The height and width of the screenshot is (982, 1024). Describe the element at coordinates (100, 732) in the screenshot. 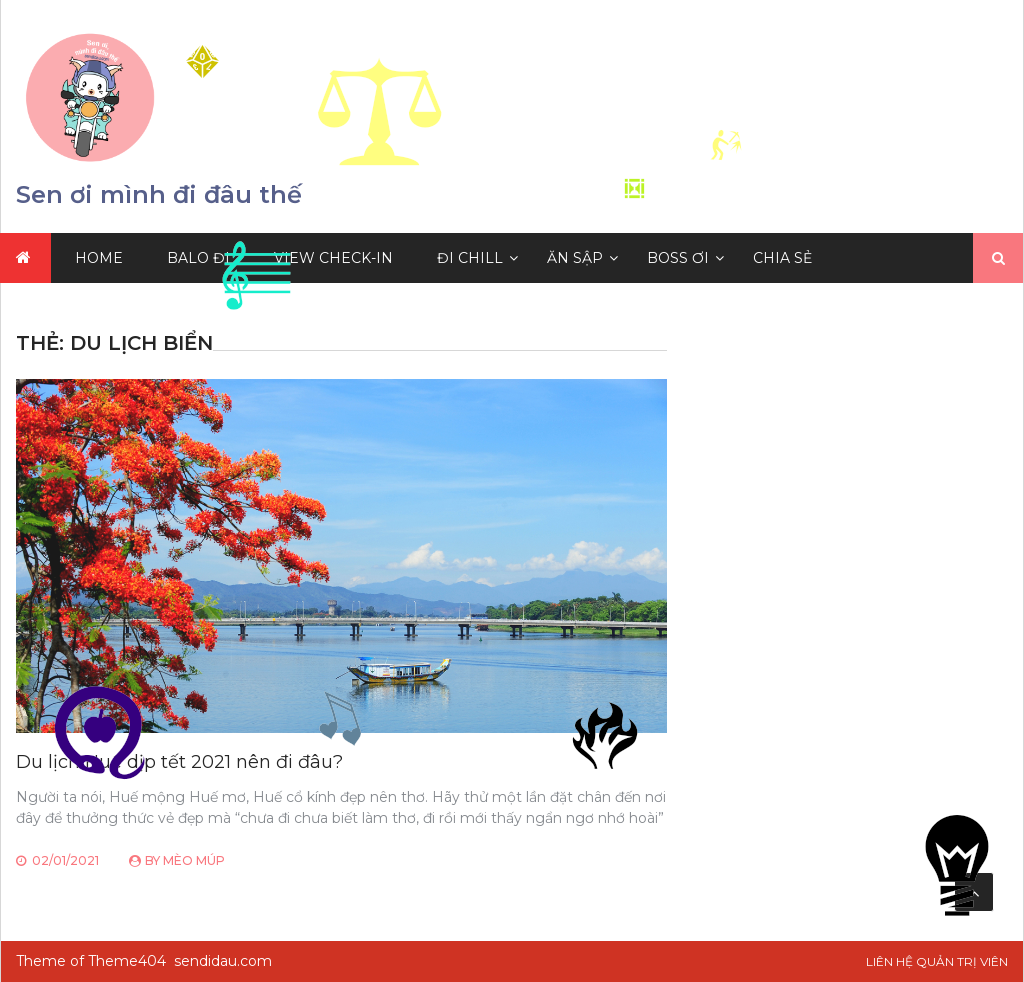

I see `indicates a temptation or forbidden choice in gameplay` at that location.